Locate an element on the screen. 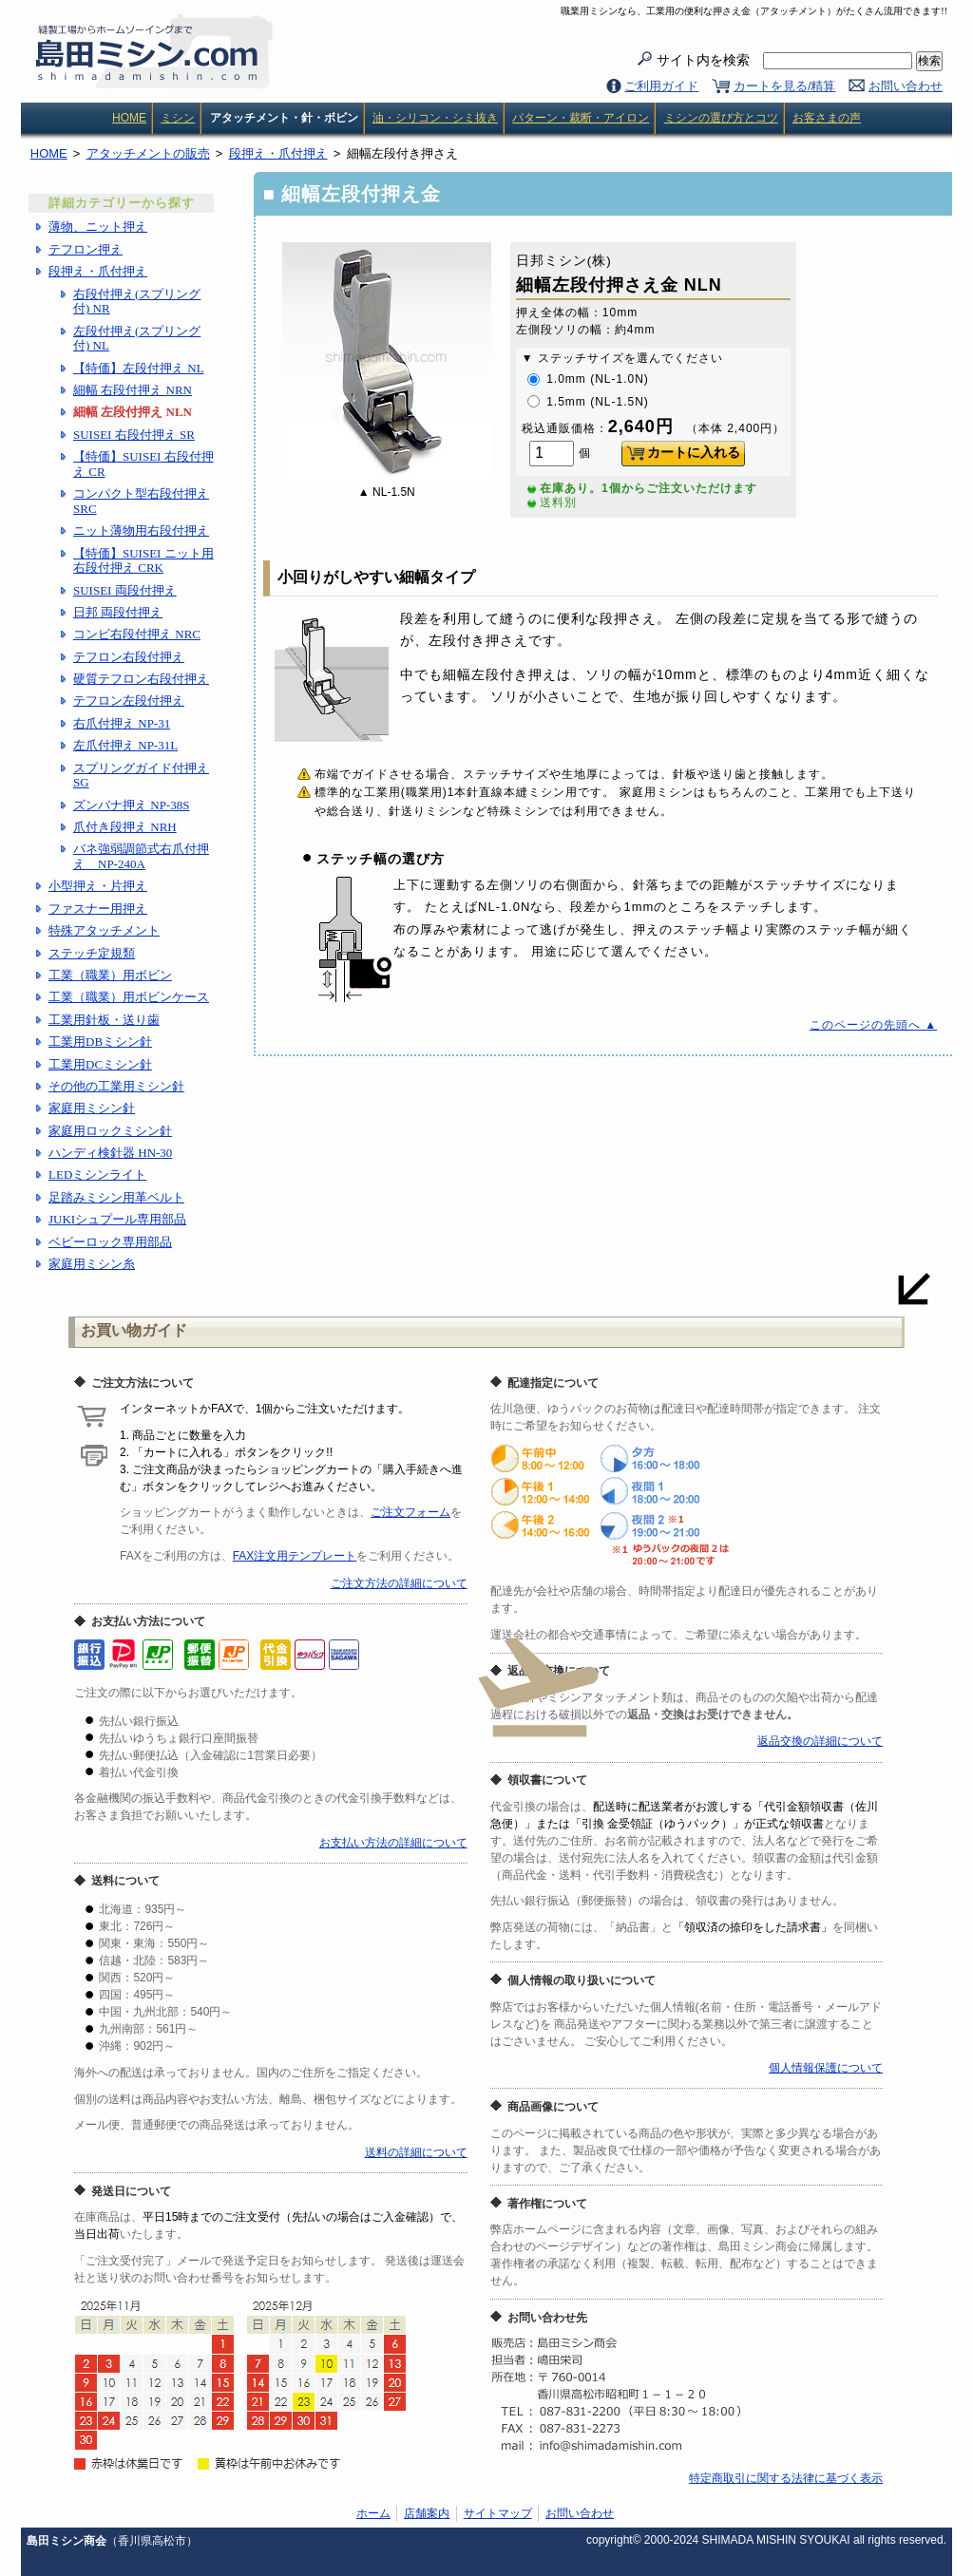 The width and height of the screenshot is (973, 2576). view departing flights is located at coordinates (540, 1684).